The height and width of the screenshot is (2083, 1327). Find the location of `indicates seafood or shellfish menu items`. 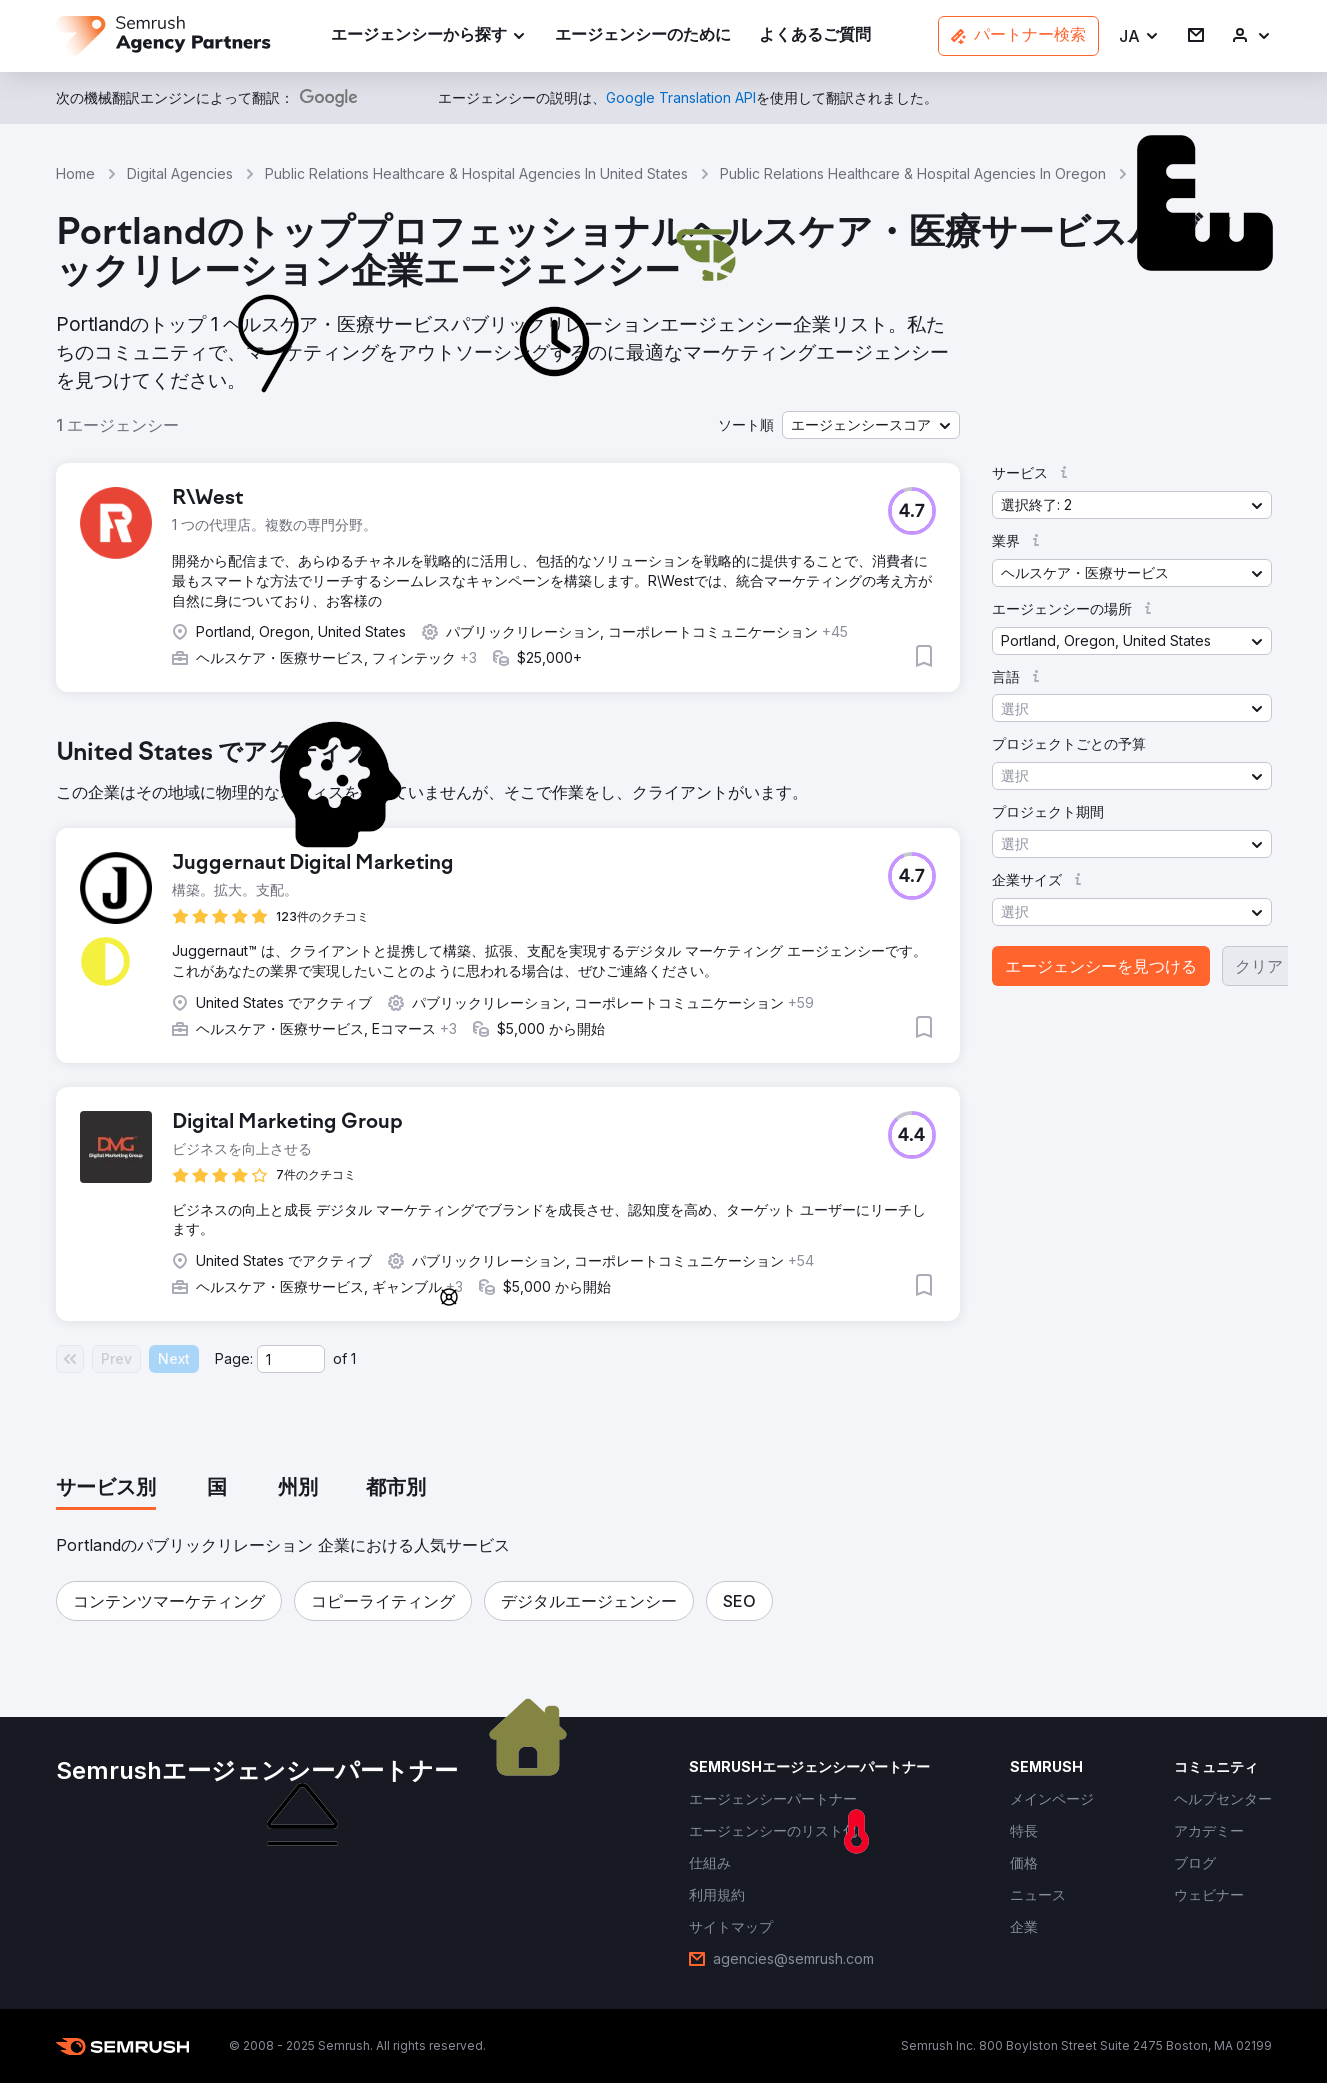

indicates seafood or shellfish menu items is located at coordinates (706, 255).